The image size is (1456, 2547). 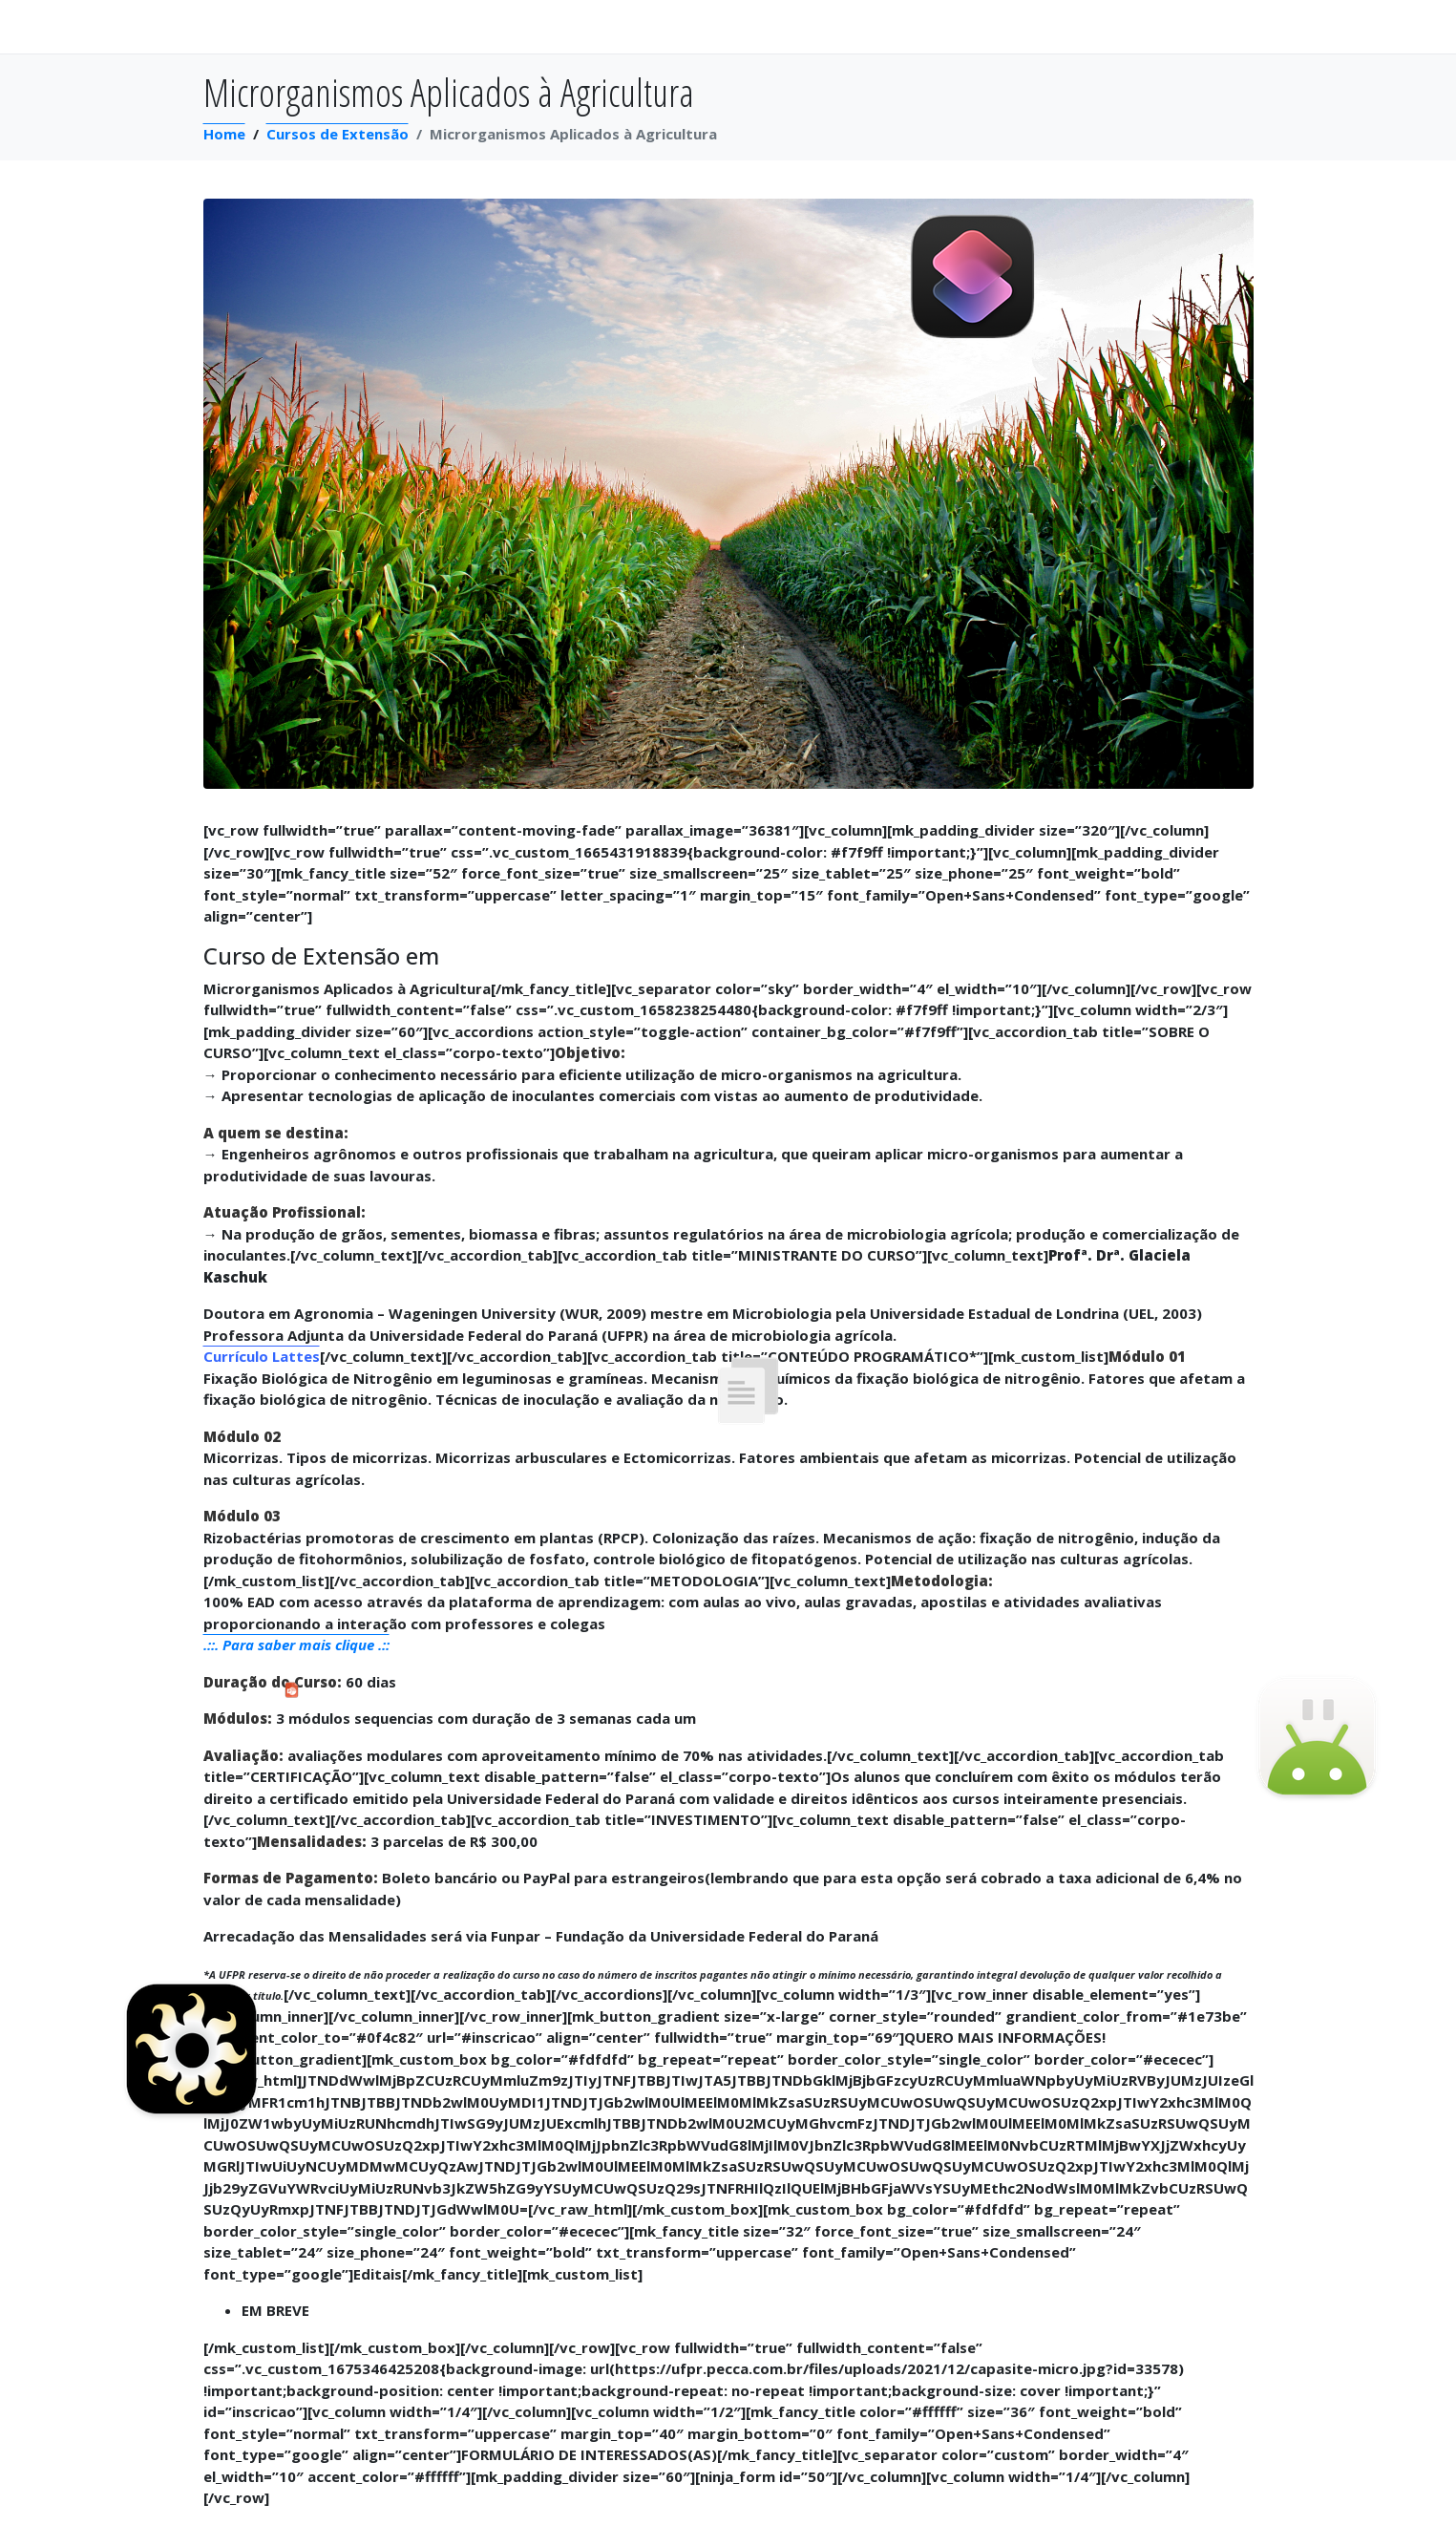 What do you see at coordinates (972, 276) in the screenshot?
I see `open the shortcuts app` at bounding box center [972, 276].